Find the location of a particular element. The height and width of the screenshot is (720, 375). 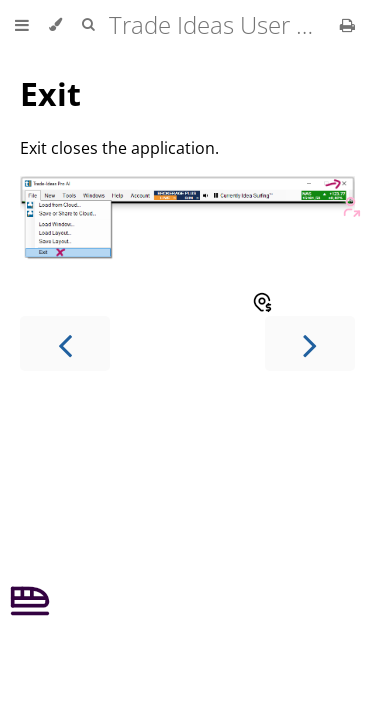

find nearby financial services or ATMs is located at coordinates (262, 302).